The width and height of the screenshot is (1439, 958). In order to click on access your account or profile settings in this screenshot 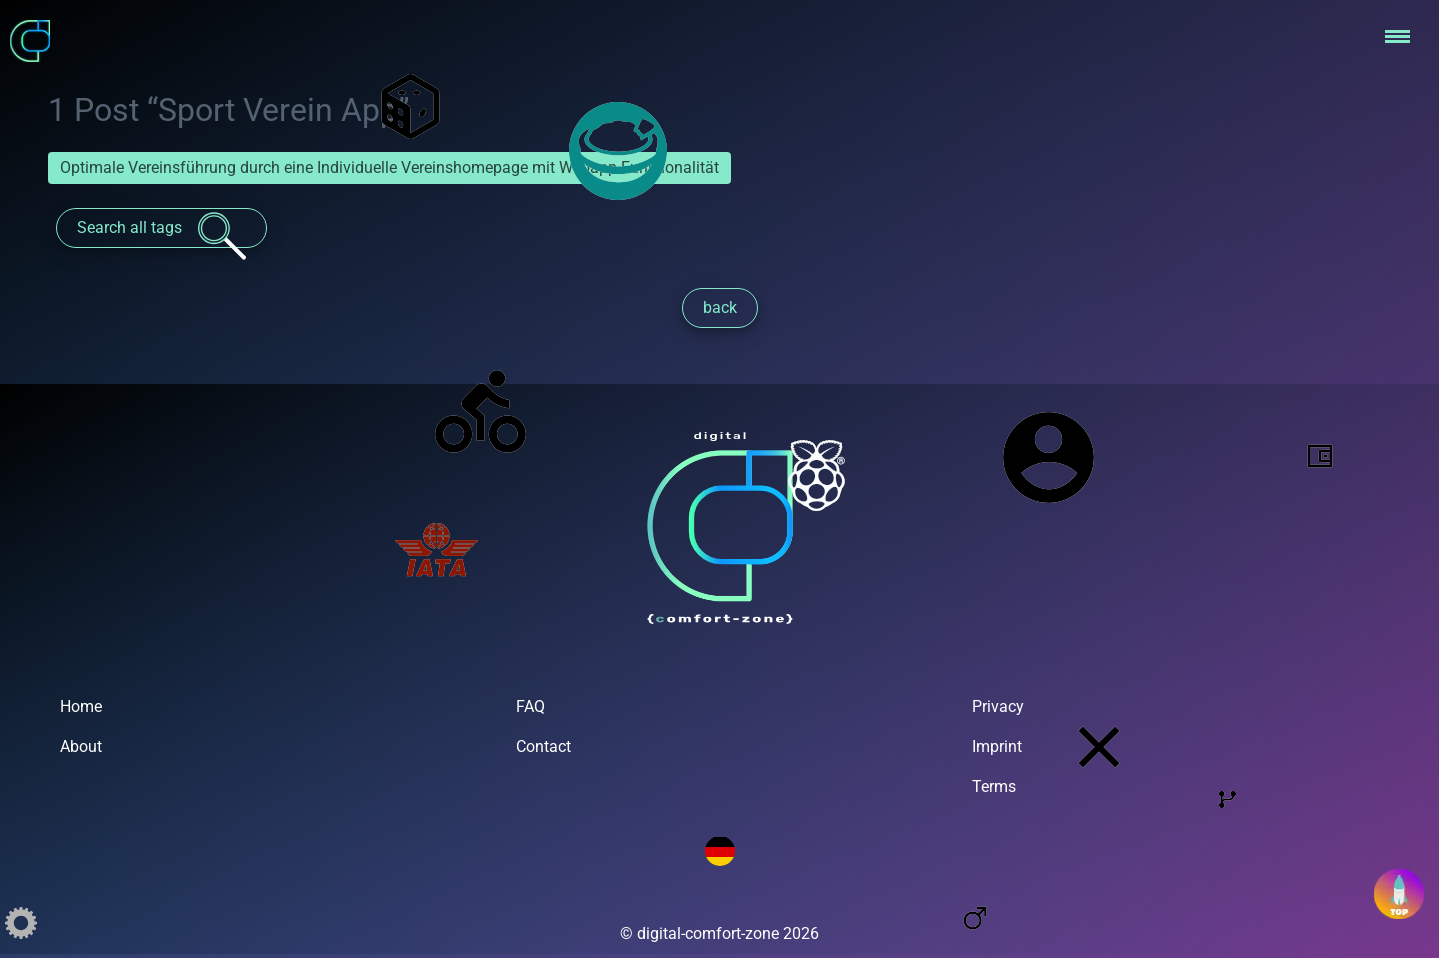, I will do `click(1048, 457)`.